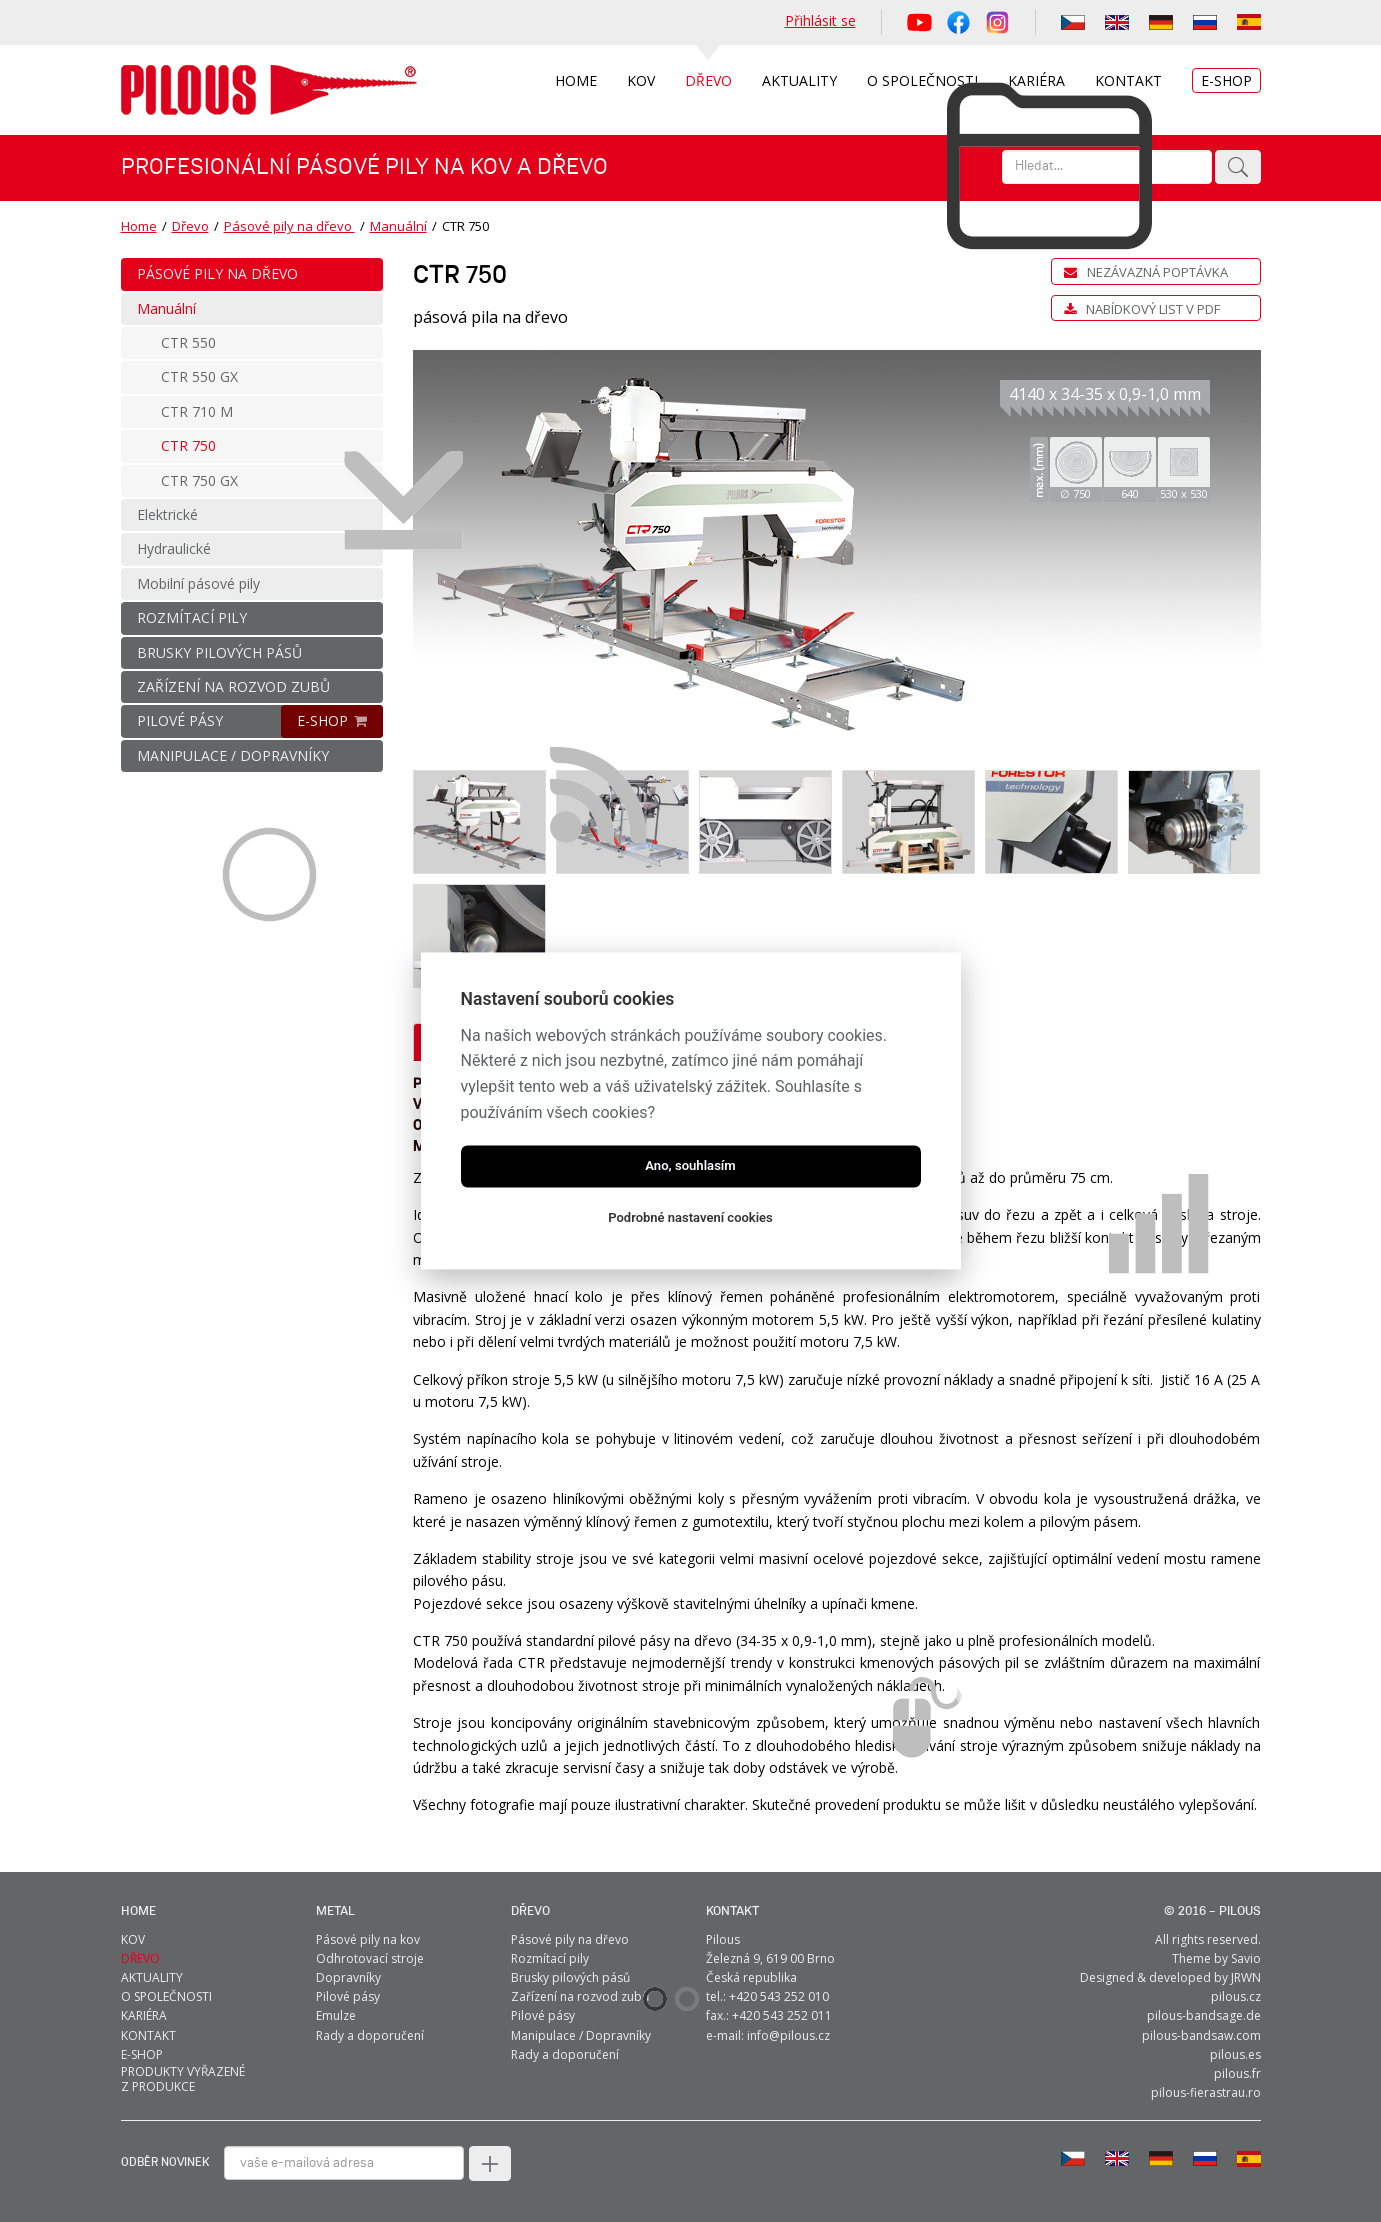  Describe the element at coordinates (1162, 1227) in the screenshot. I see `cellular signal excellent symbol network` at that location.